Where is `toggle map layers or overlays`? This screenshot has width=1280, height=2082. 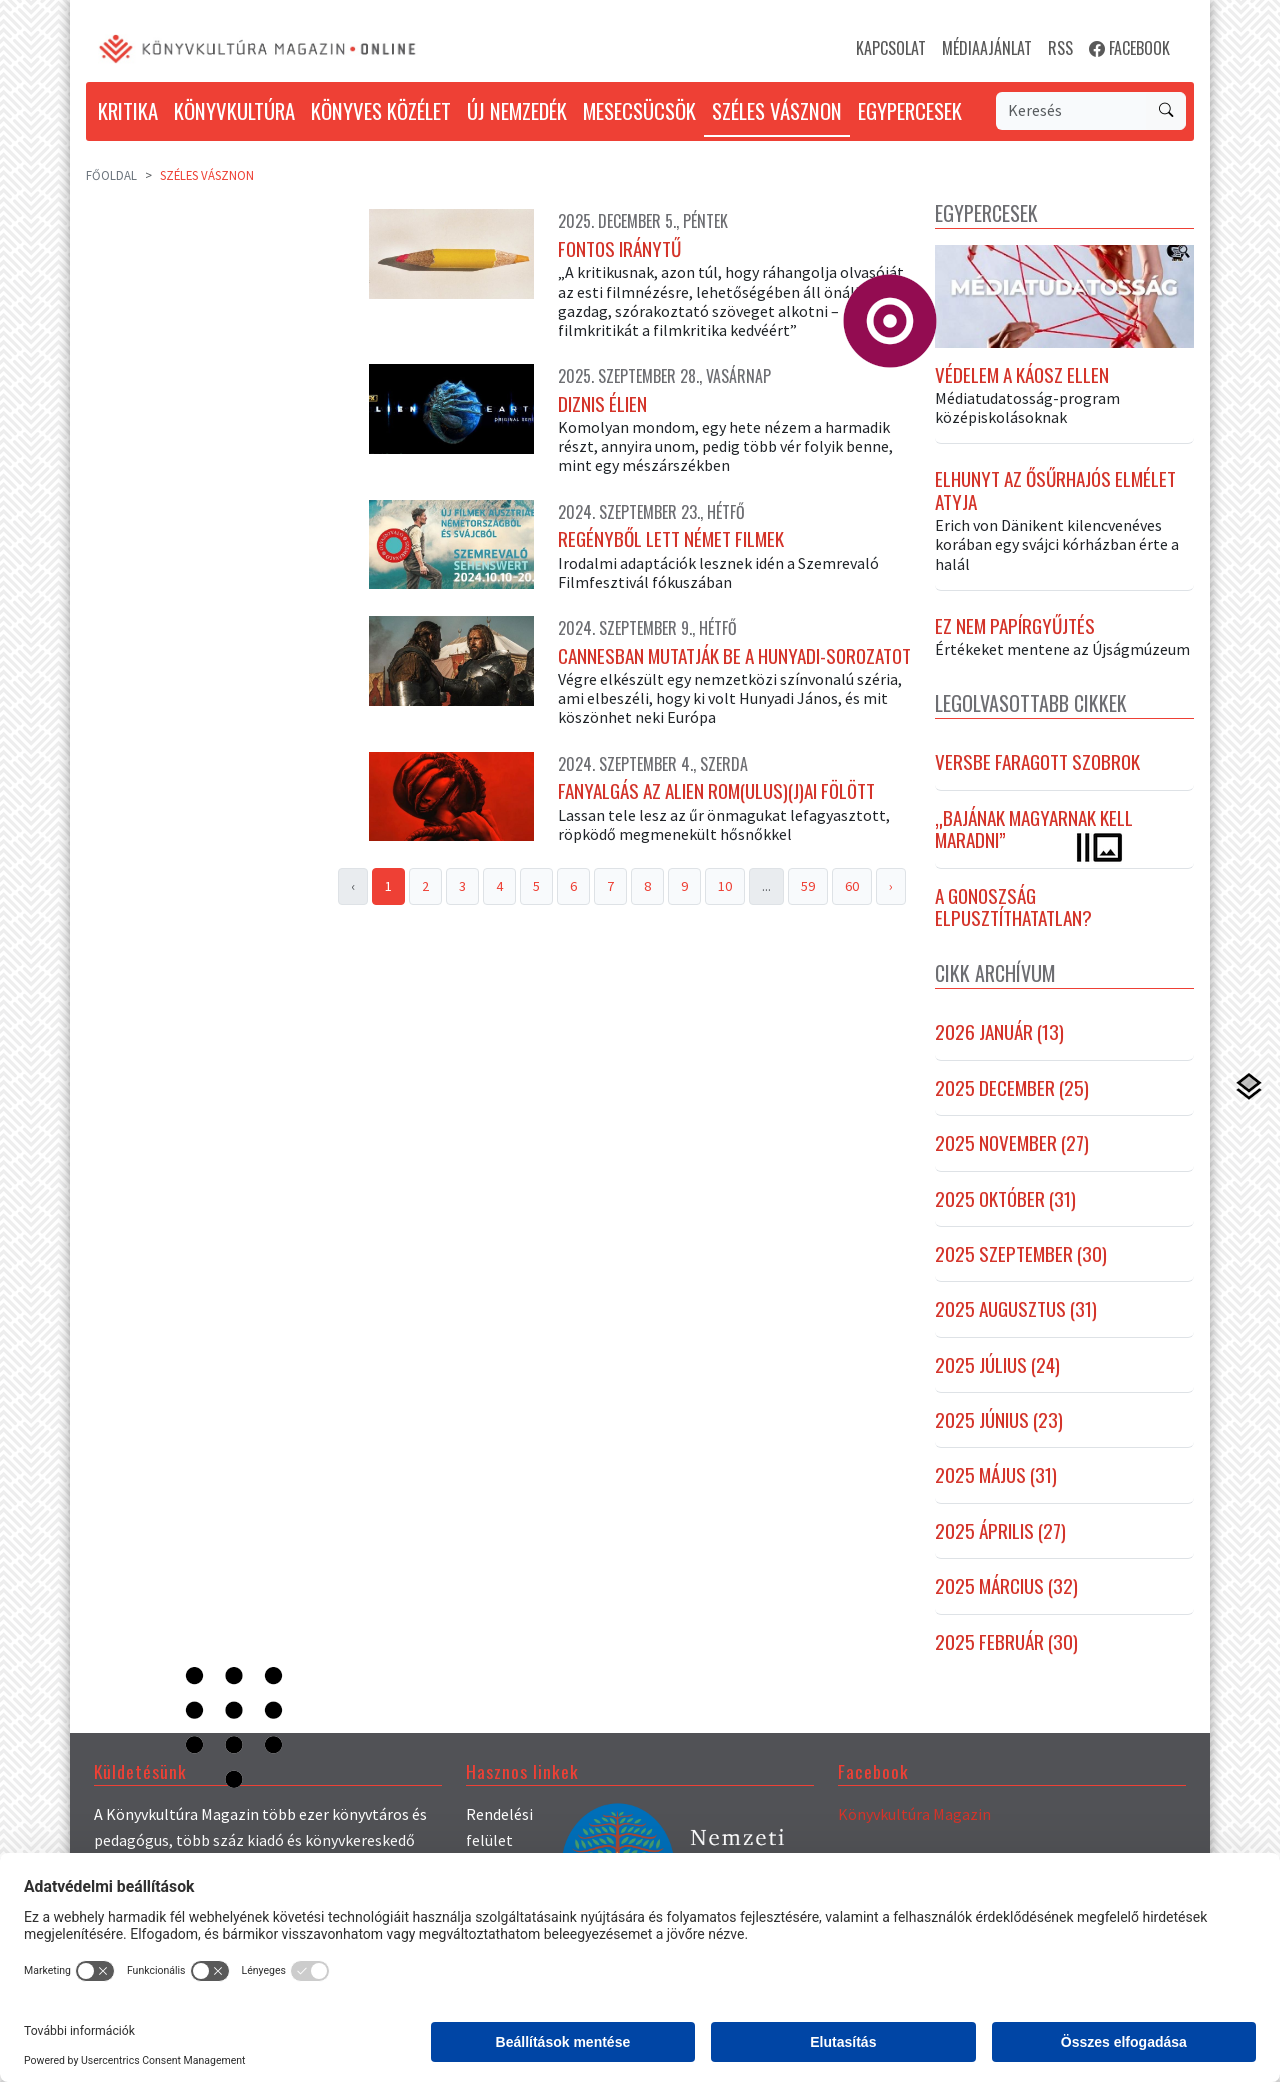 toggle map layers or overlays is located at coordinates (1249, 1087).